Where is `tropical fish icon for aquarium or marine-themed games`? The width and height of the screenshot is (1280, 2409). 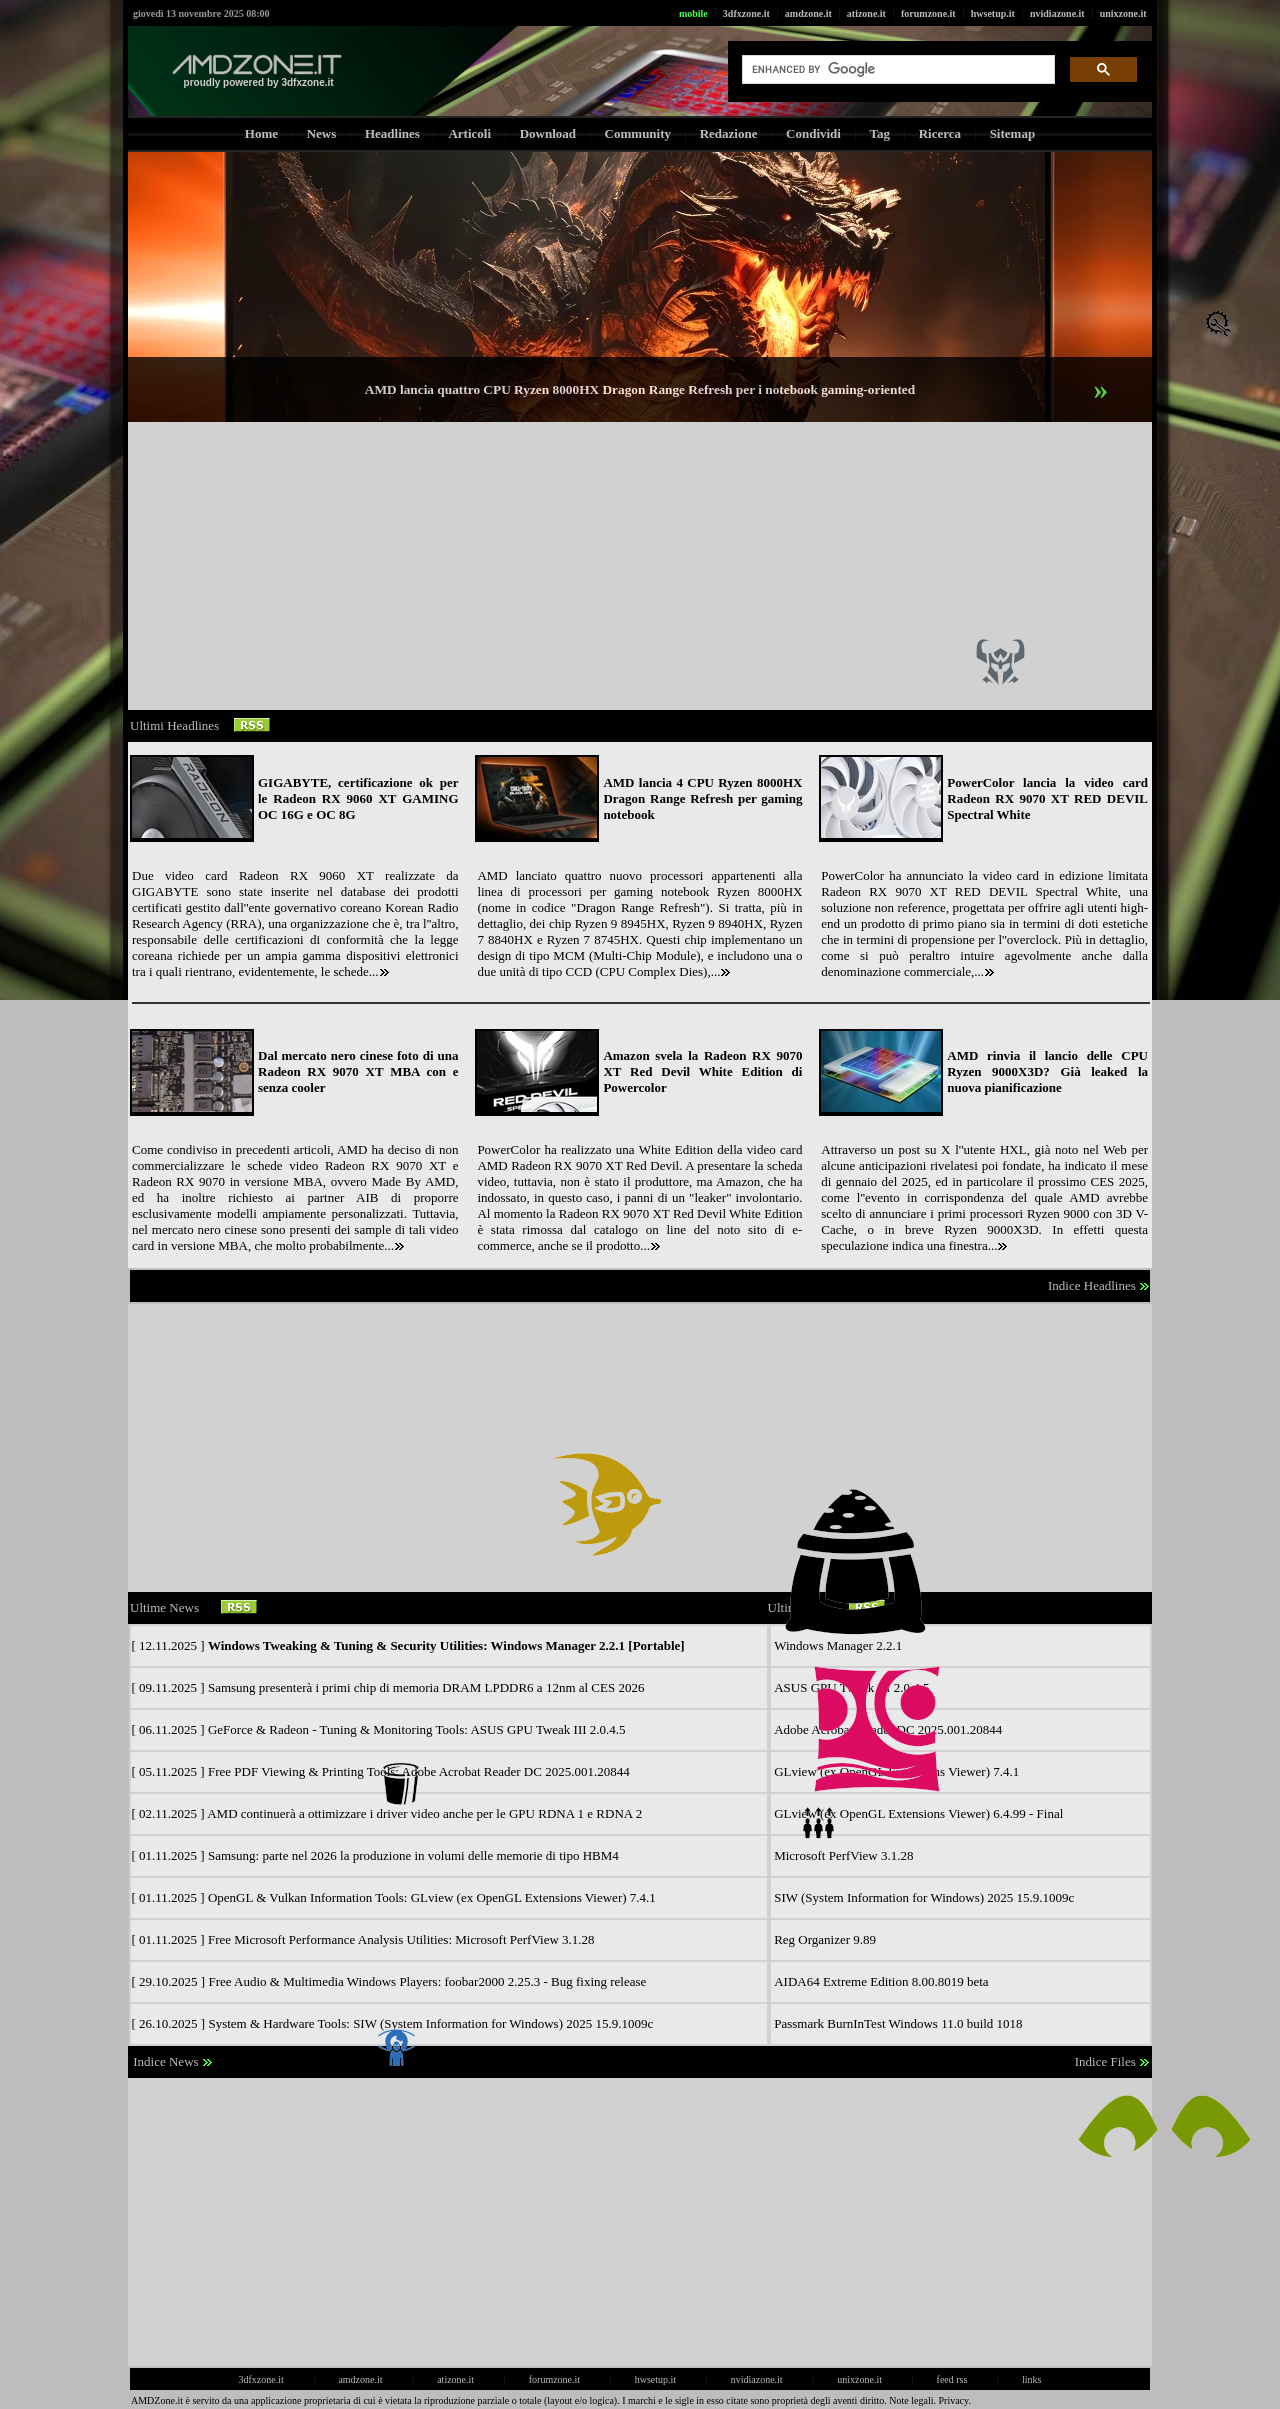 tropical fish icon for aquarium or marine-themed games is located at coordinates (606, 1501).